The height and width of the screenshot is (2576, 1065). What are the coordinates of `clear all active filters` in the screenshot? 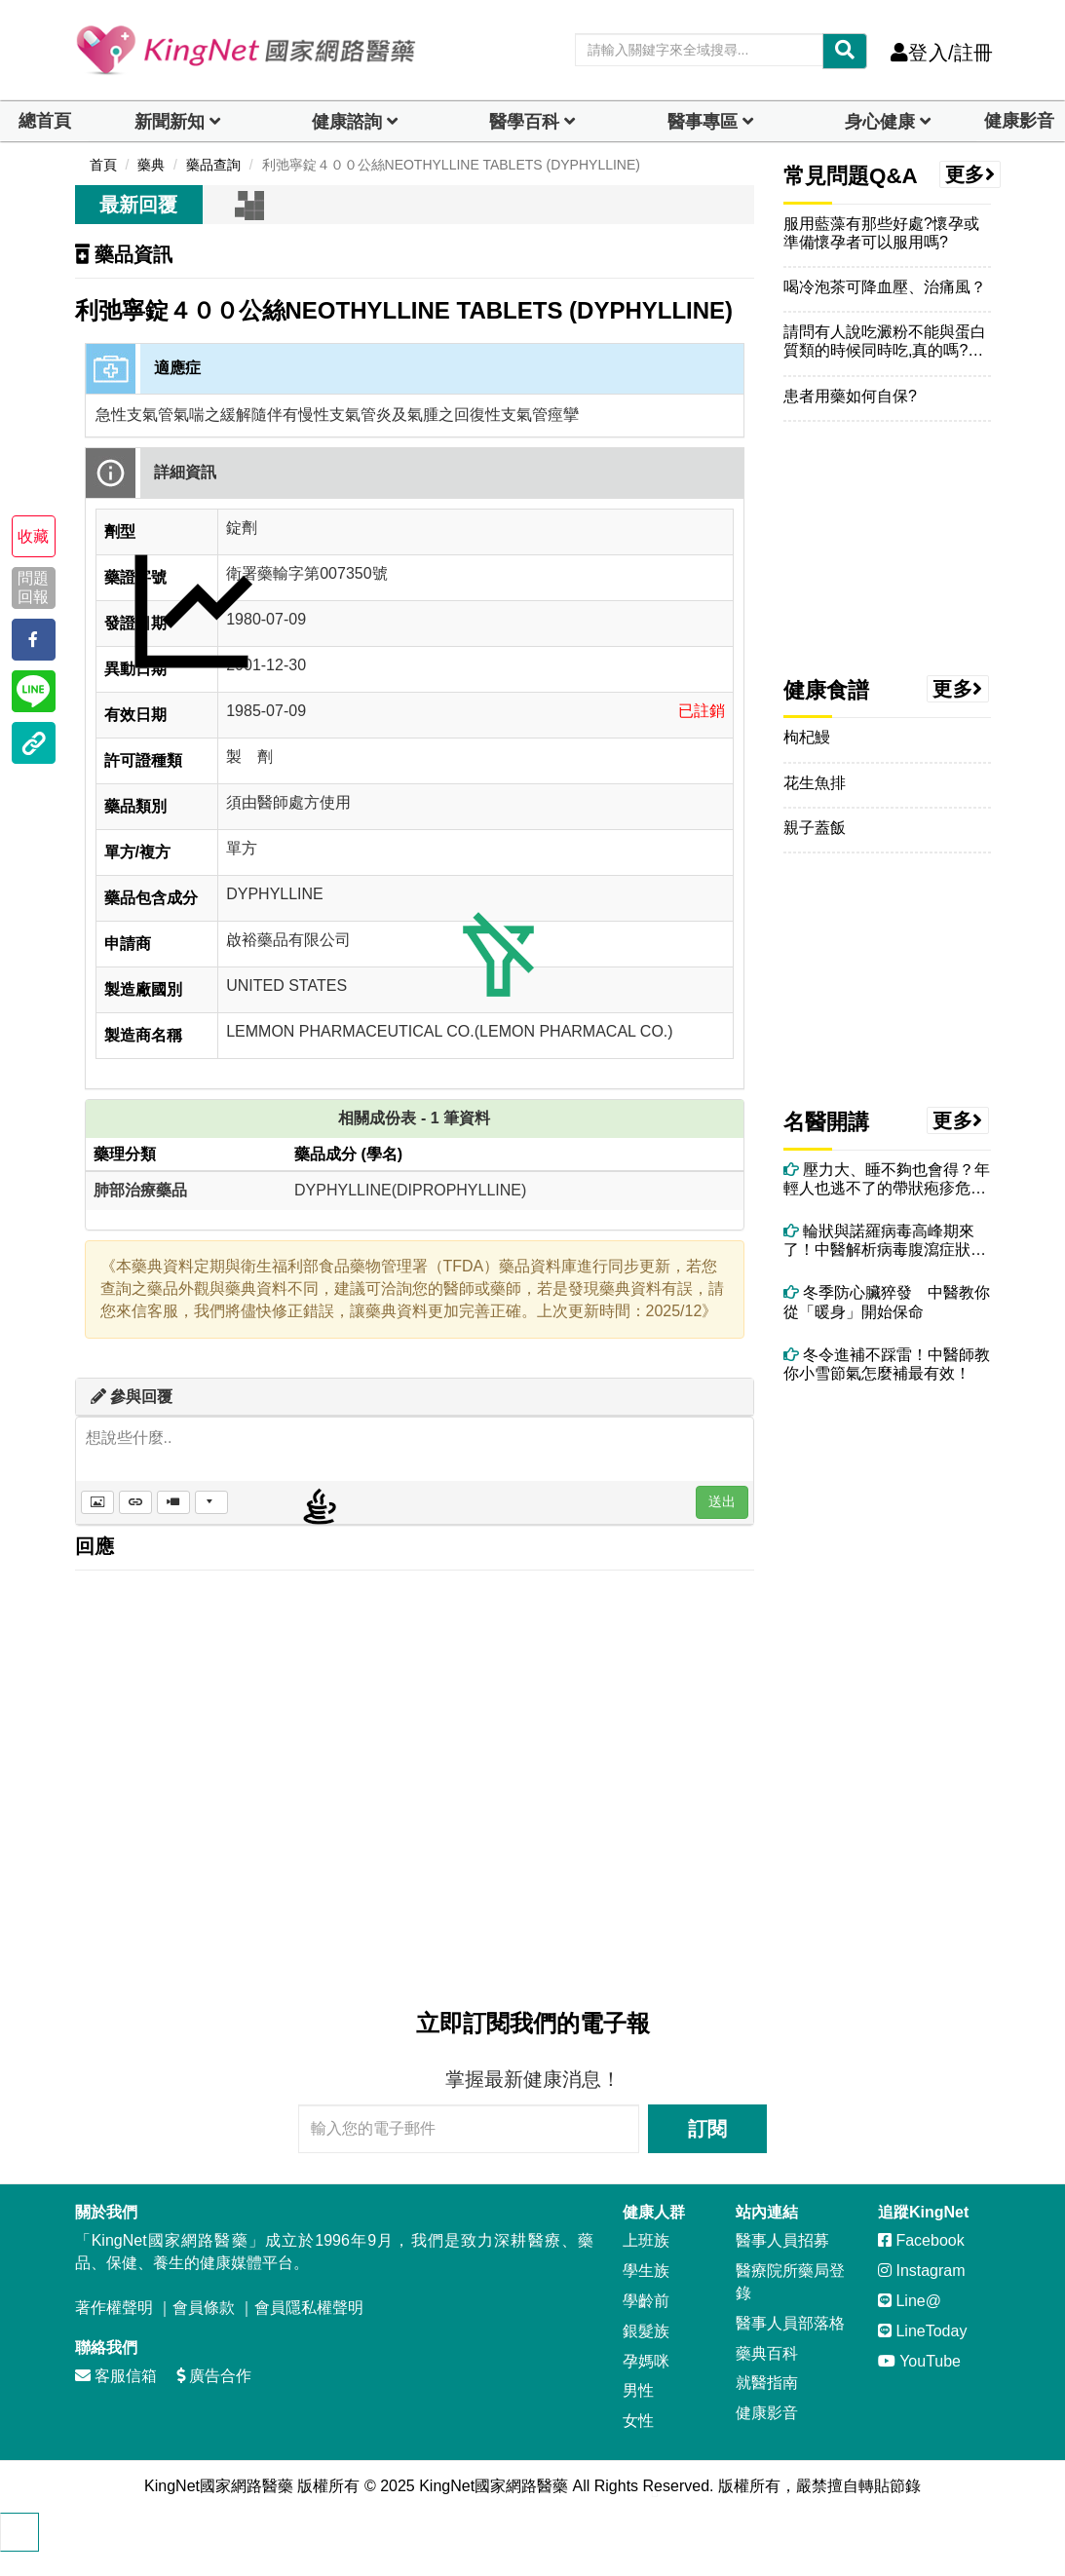 It's located at (498, 957).